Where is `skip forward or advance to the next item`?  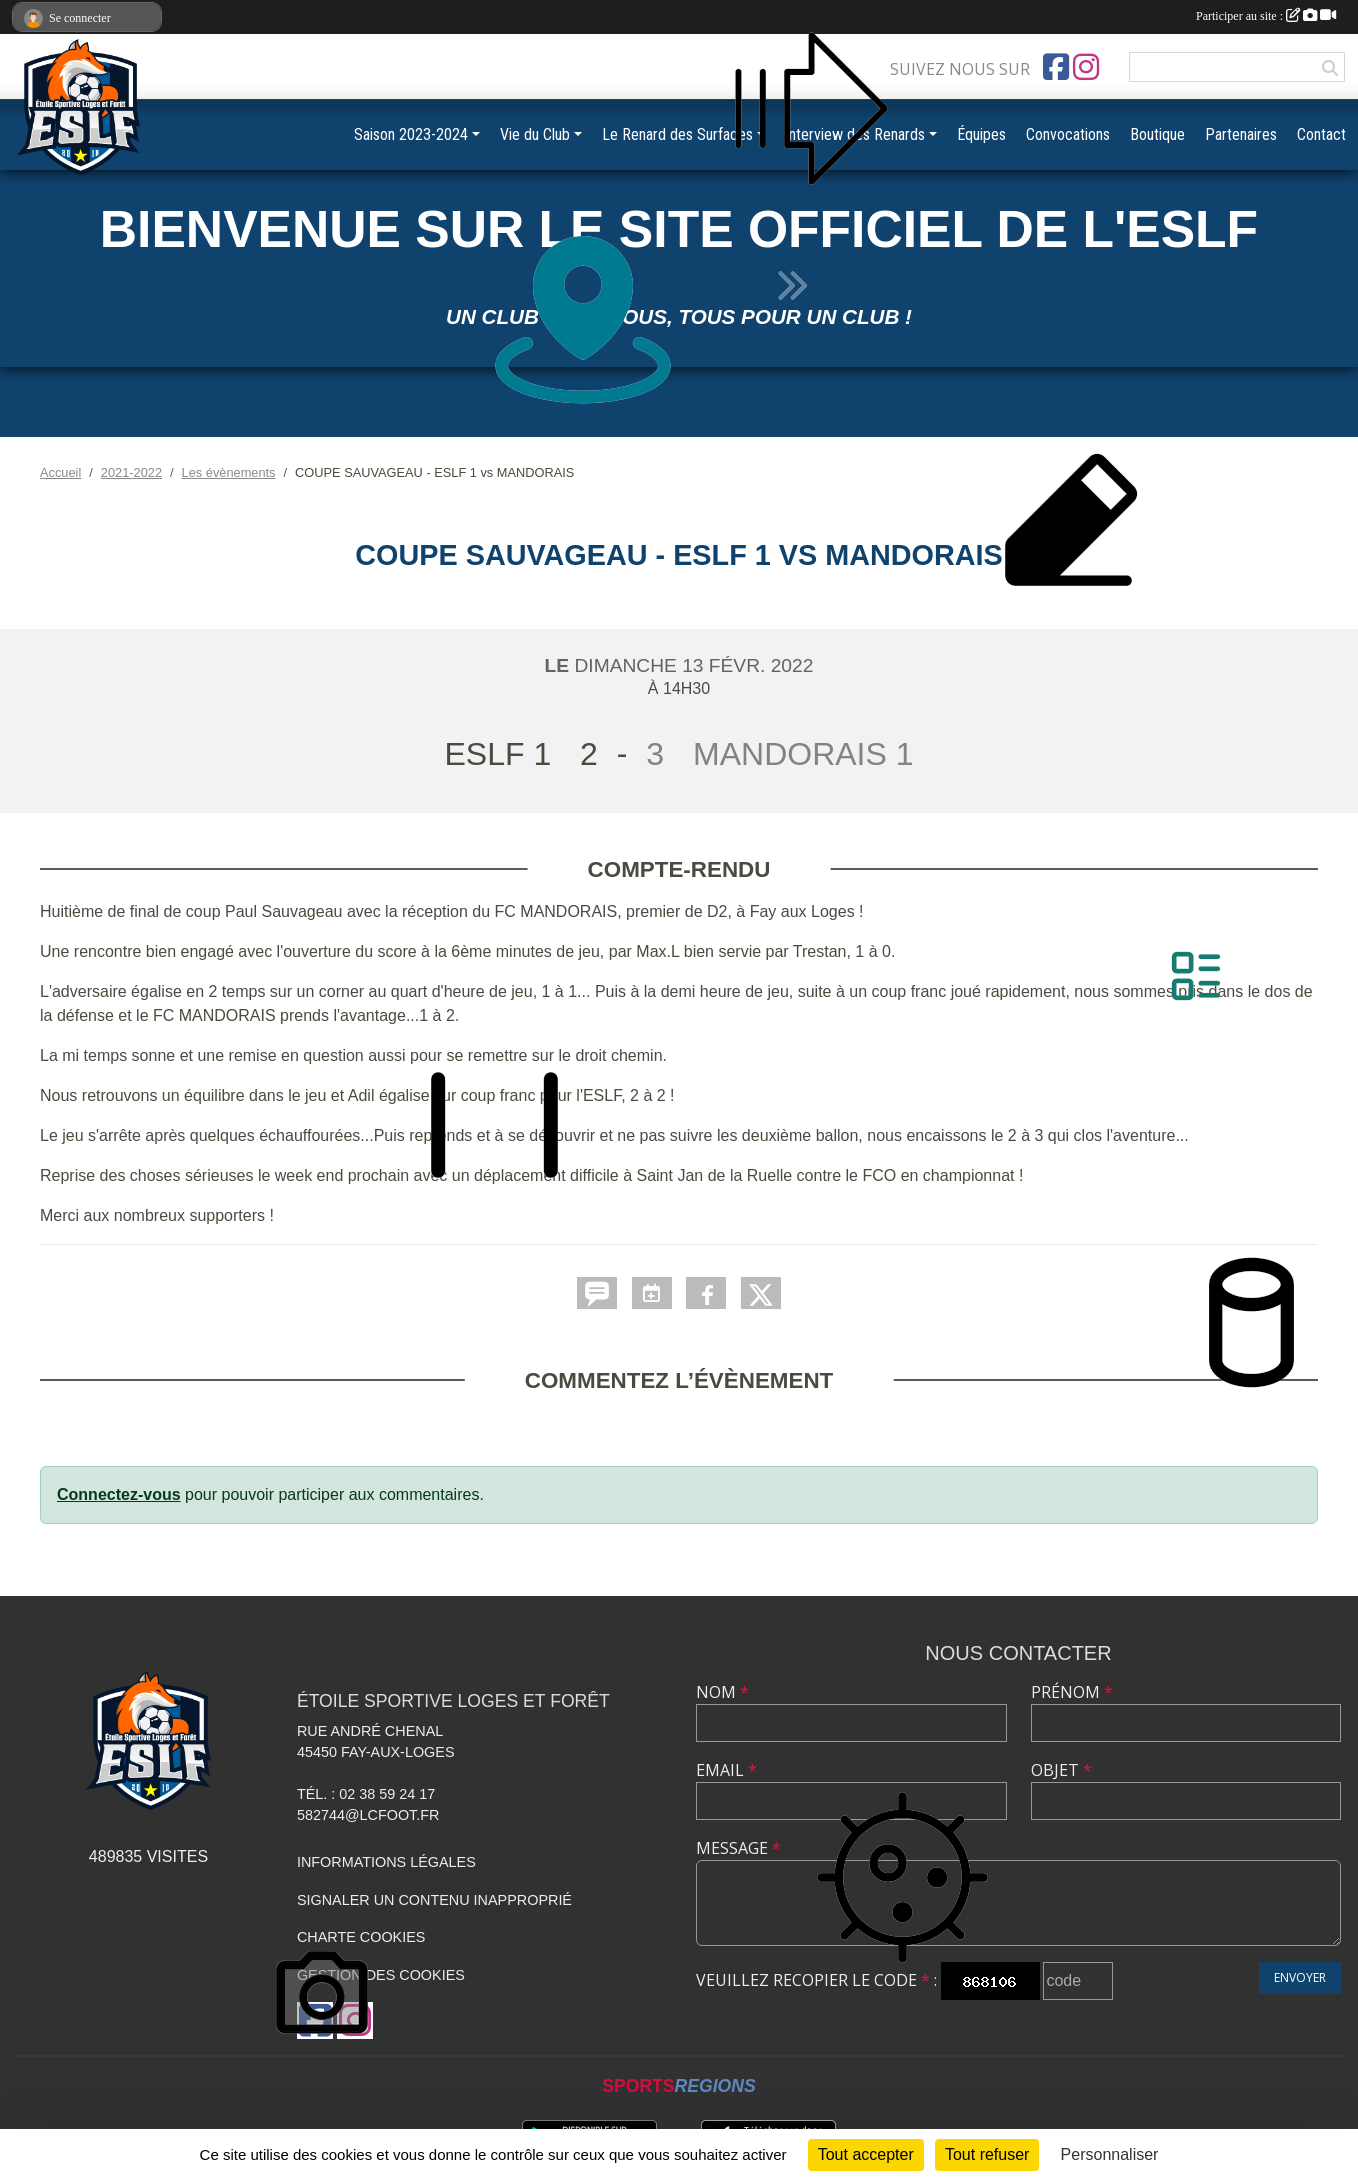
skip forward or advance to the next item is located at coordinates (805, 108).